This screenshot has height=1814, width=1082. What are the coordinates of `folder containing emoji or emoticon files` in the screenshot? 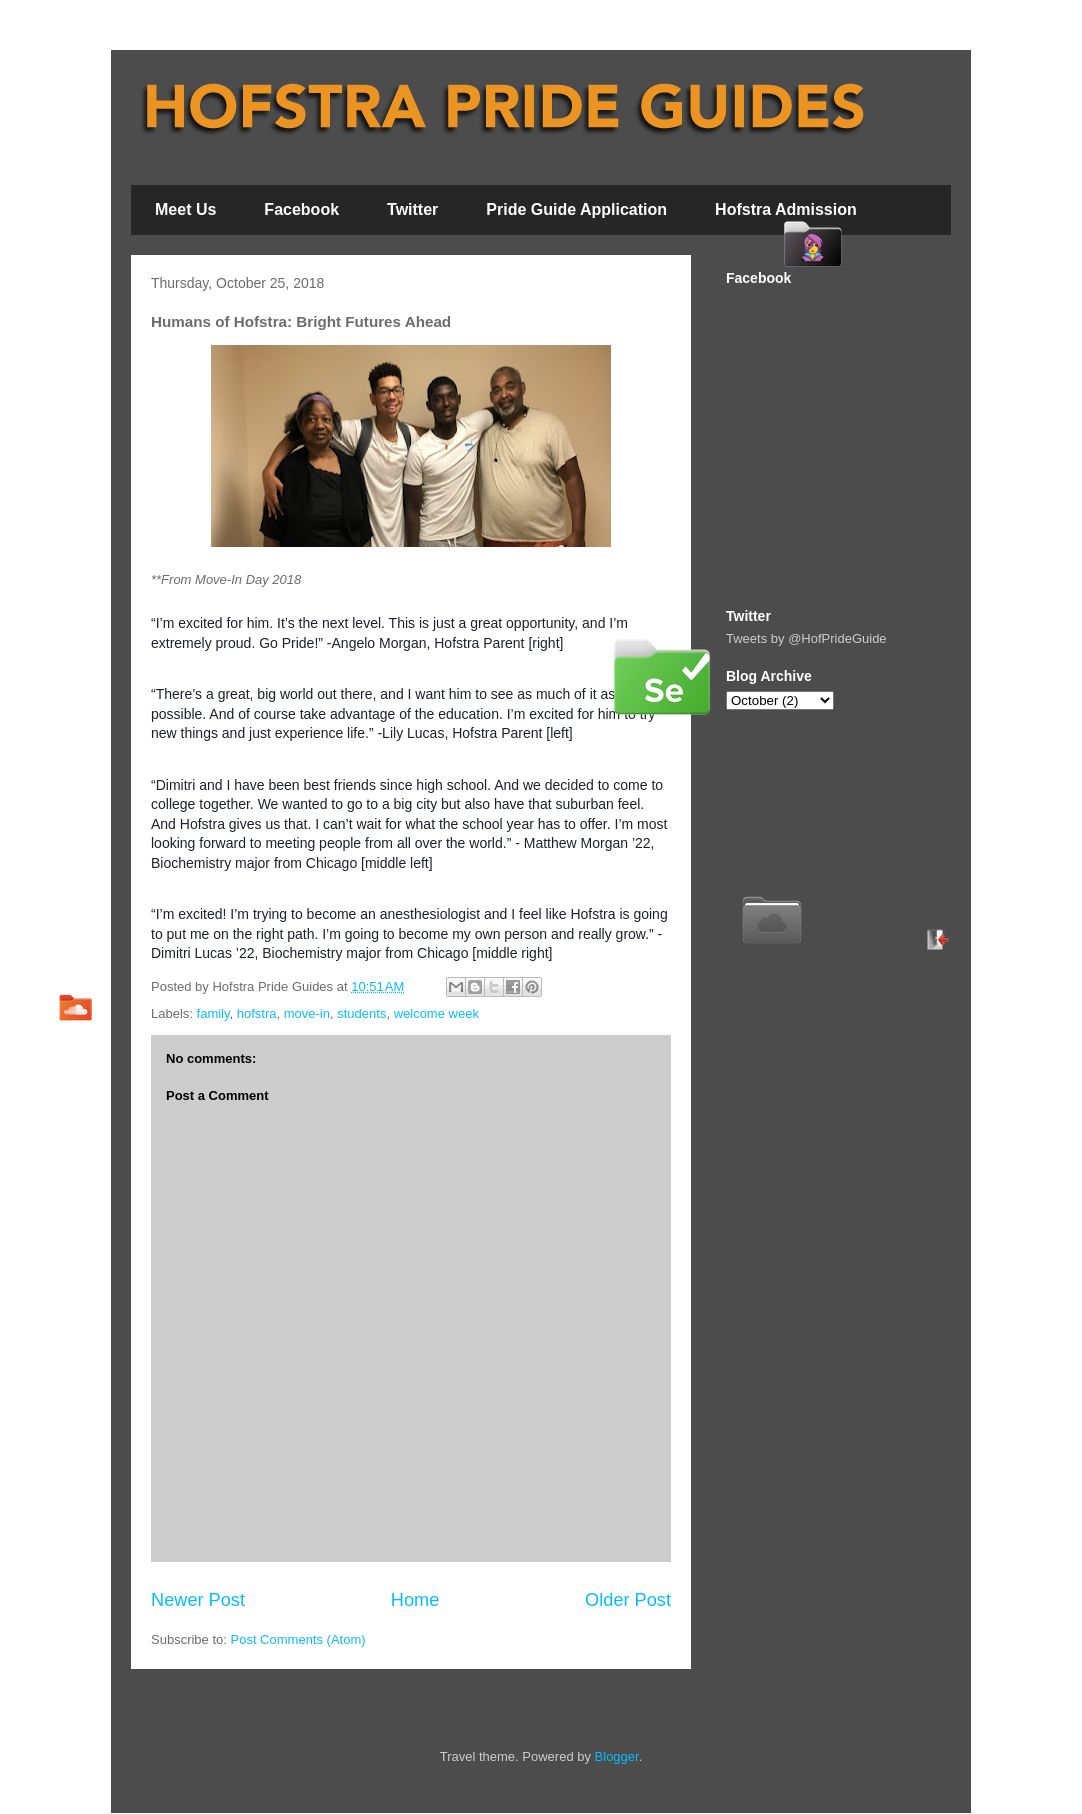 It's located at (812, 245).